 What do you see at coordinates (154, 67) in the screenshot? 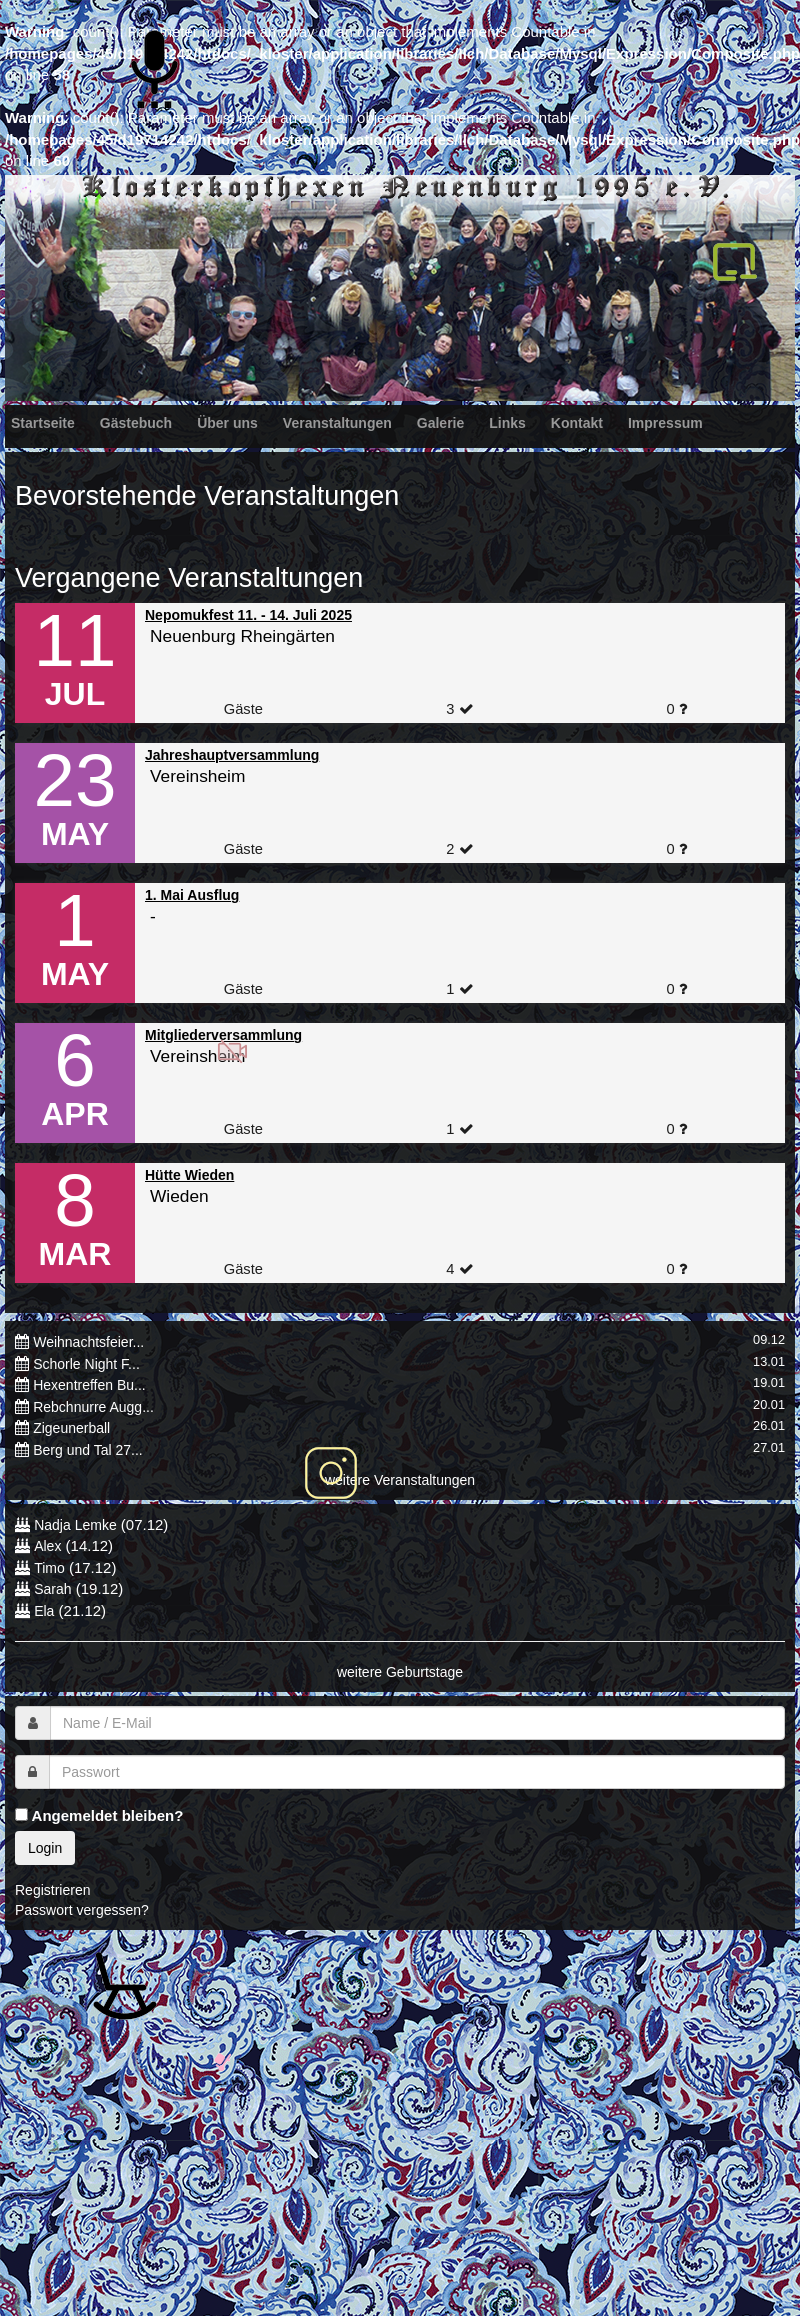
I see `access voice input settings` at bounding box center [154, 67].